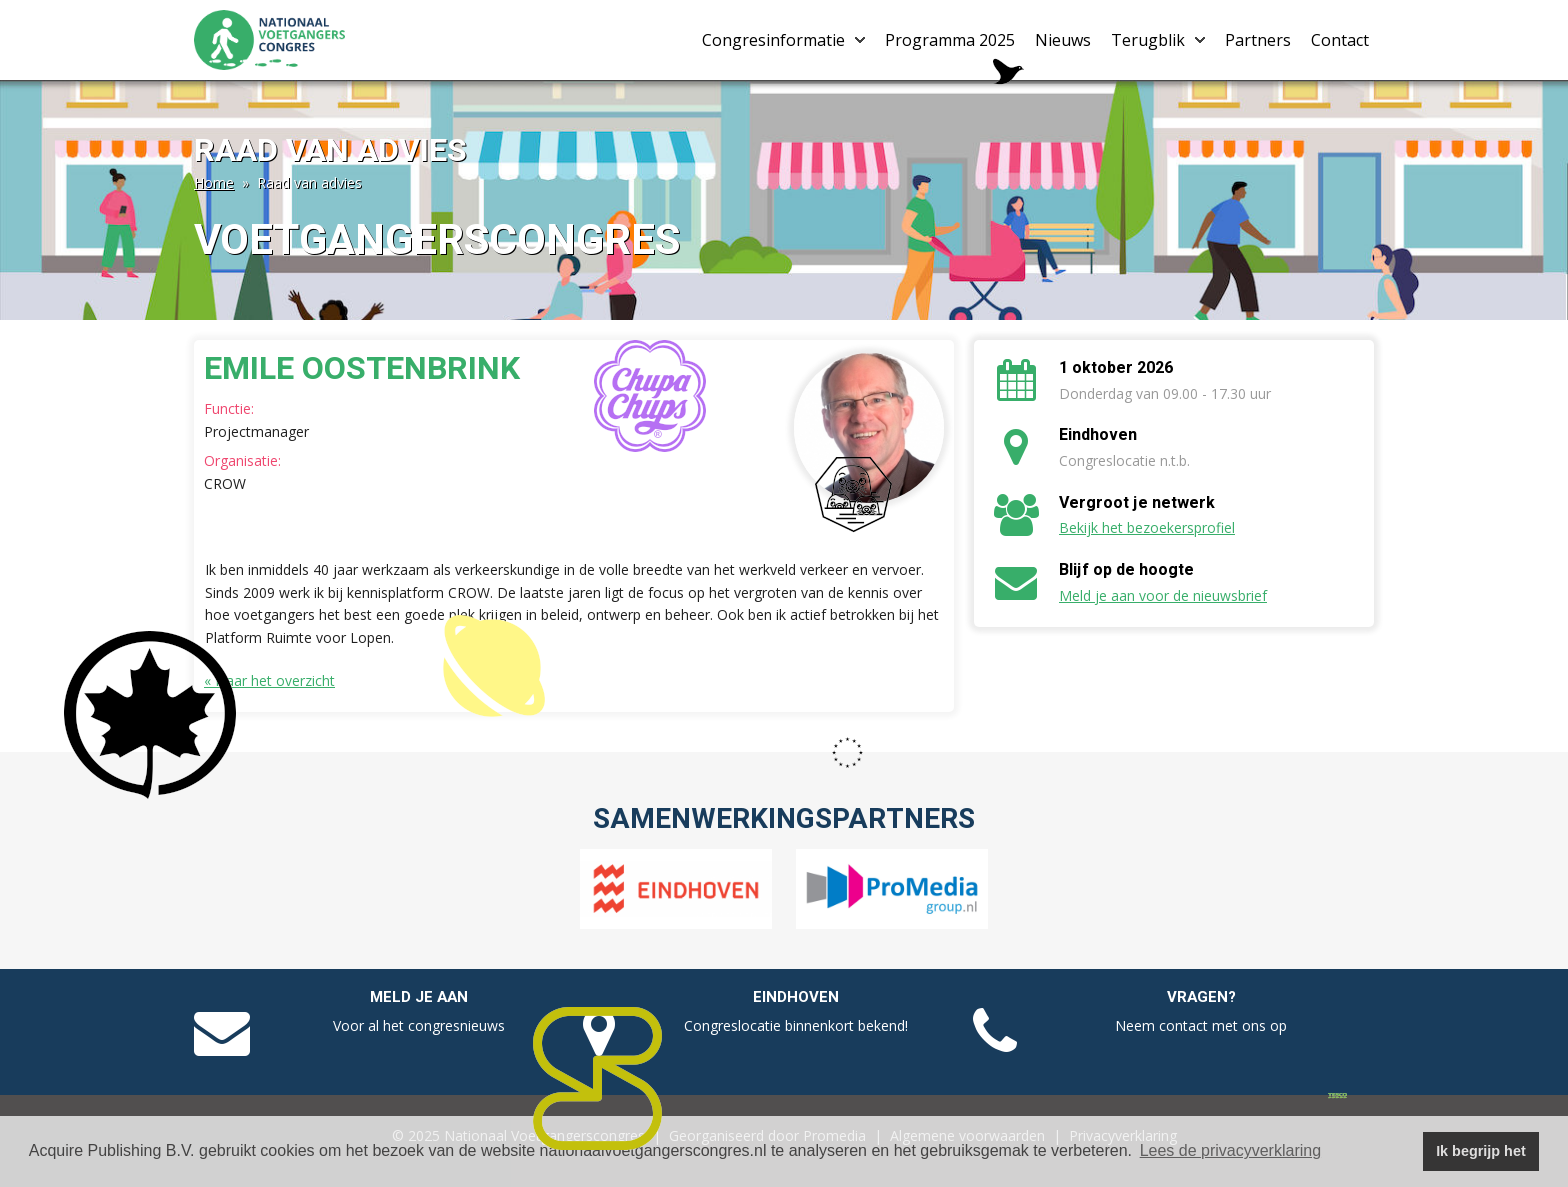 The height and width of the screenshot is (1187, 1568). Describe the element at coordinates (597, 1078) in the screenshot. I see `open Session messaging app` at that location.